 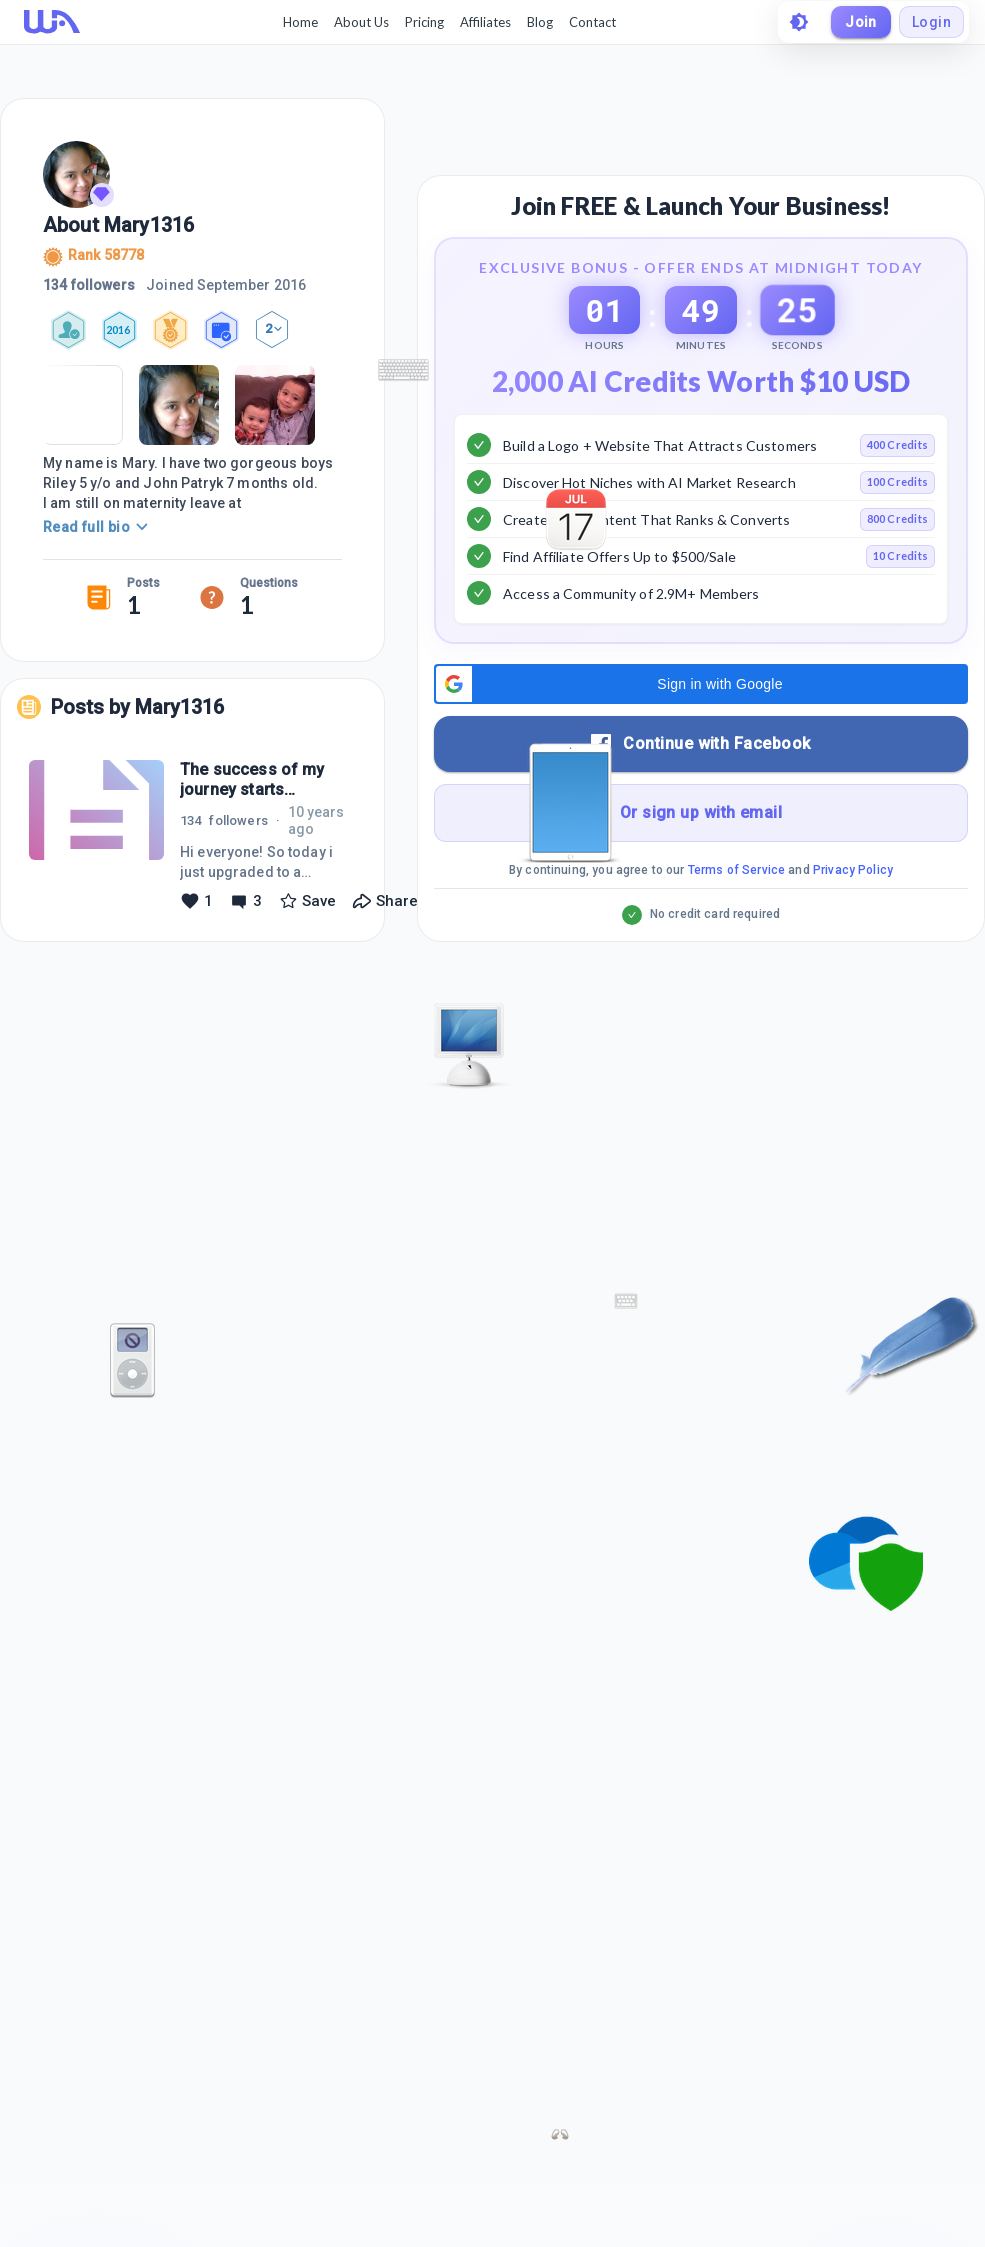 What do you see at coordinates (912, 1344) in the screenshot?
I see `launch the Tk GUI toolkit framework` at bounding box center [912, 1344].